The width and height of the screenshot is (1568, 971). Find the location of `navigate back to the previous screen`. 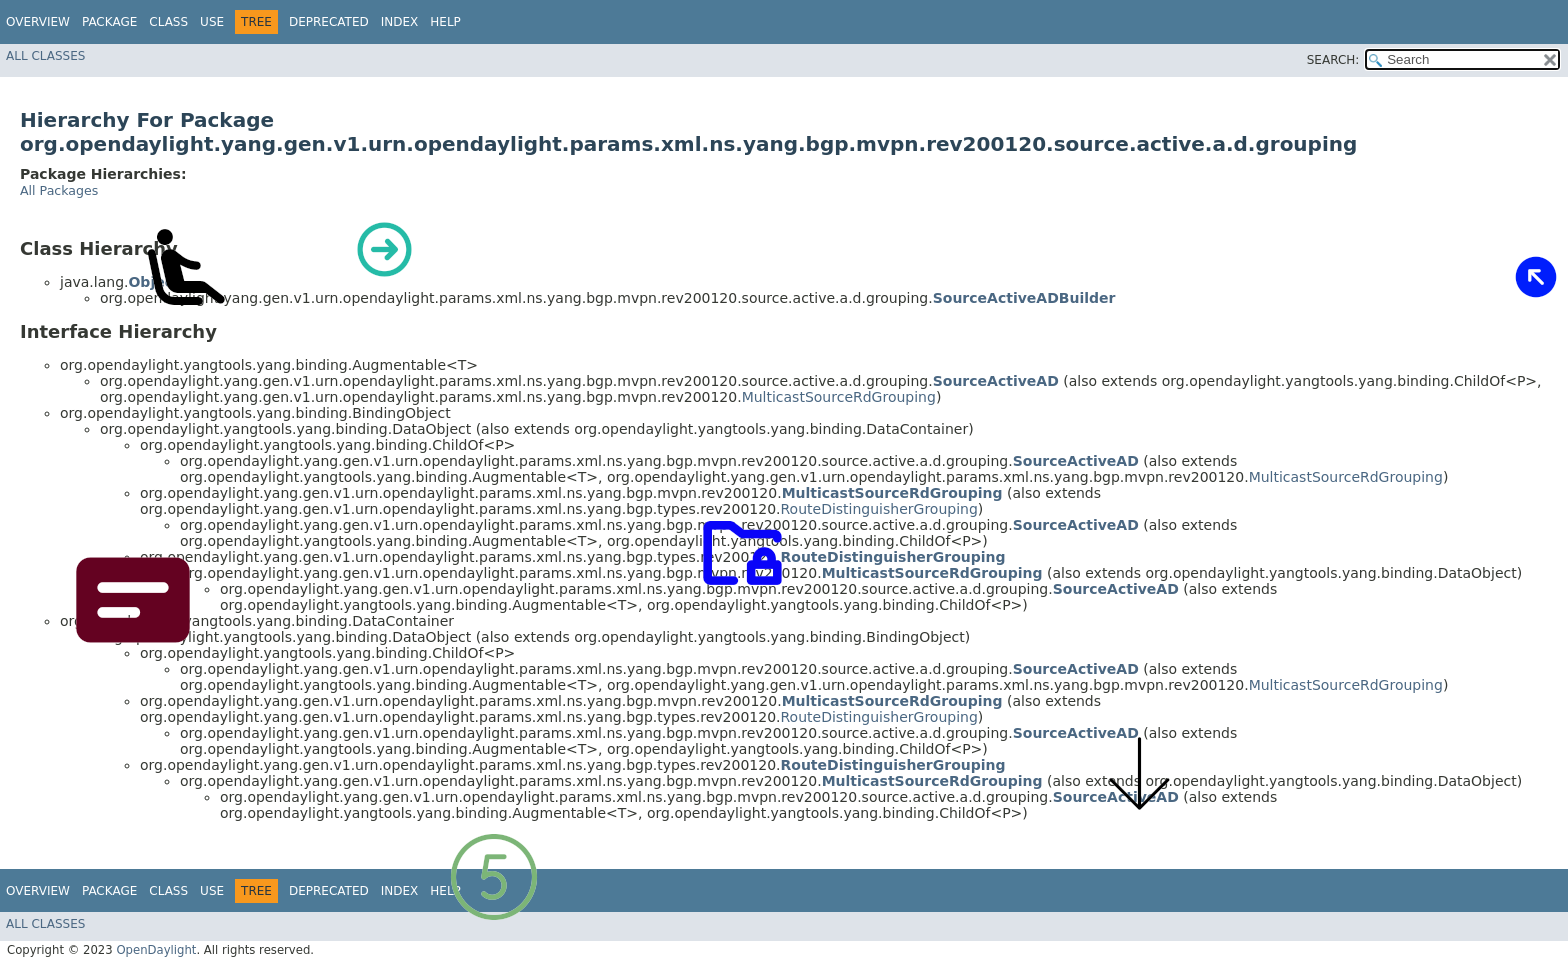

navigate back to the previous screen is located at coordinates (1536, 277).